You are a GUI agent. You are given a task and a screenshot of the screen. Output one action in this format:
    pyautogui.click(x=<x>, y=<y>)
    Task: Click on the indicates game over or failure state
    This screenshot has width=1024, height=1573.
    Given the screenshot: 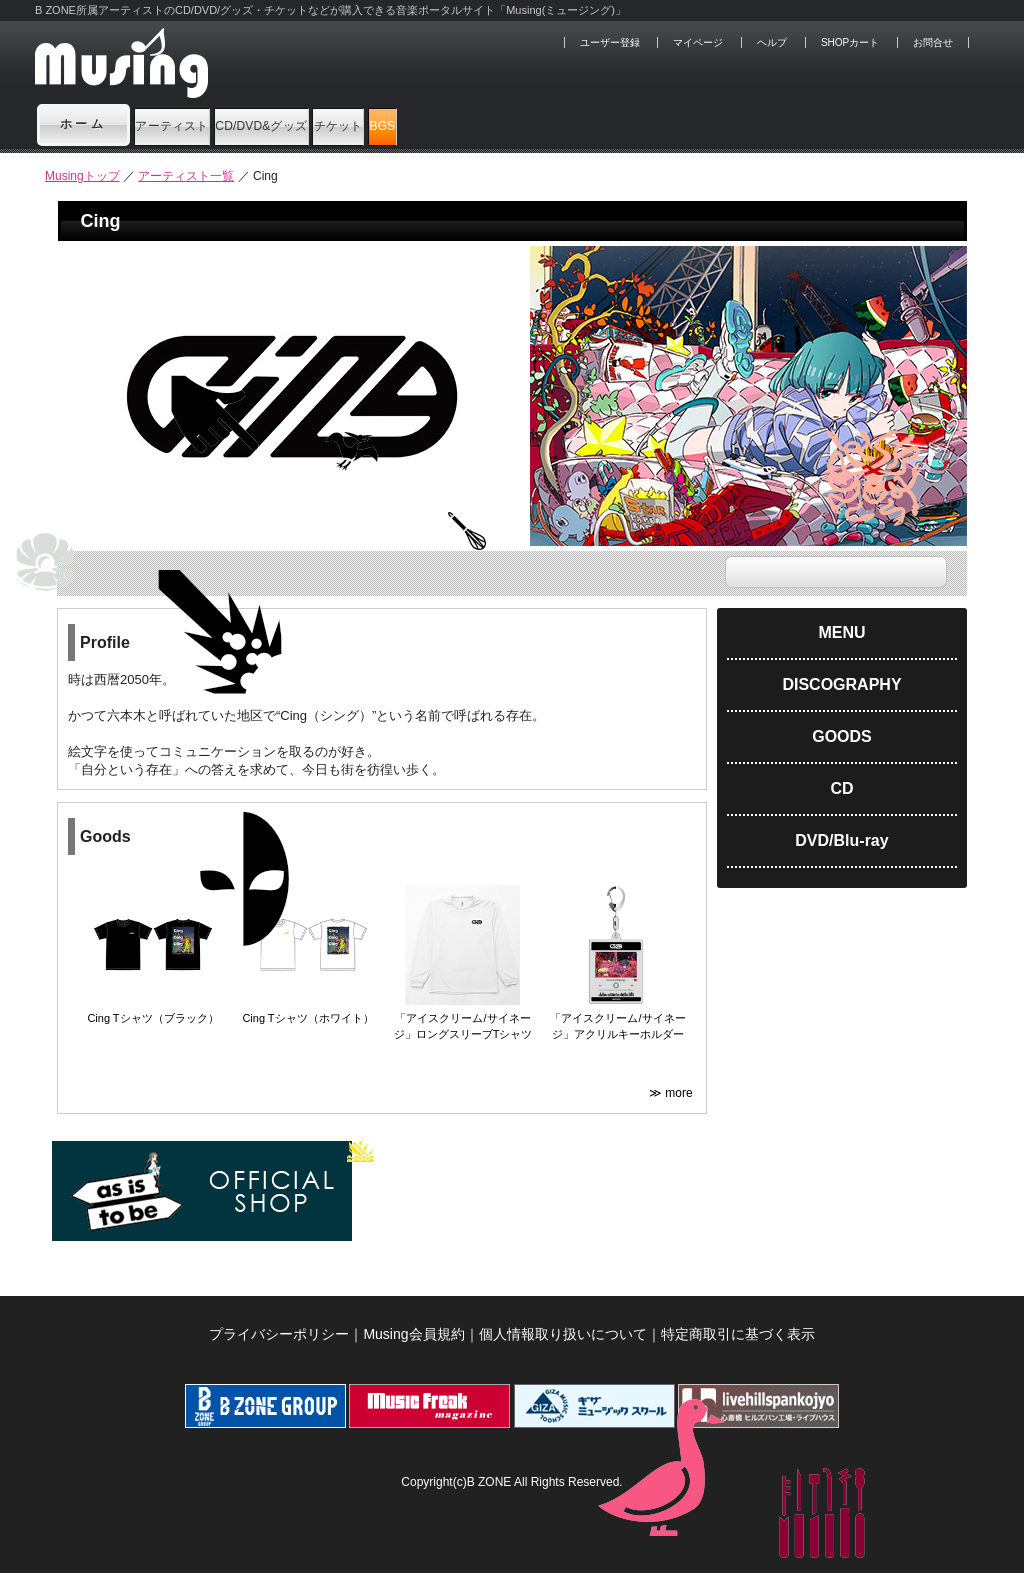 What is the action you would take?
    pyautogui.click(x=360, y=1148)
    